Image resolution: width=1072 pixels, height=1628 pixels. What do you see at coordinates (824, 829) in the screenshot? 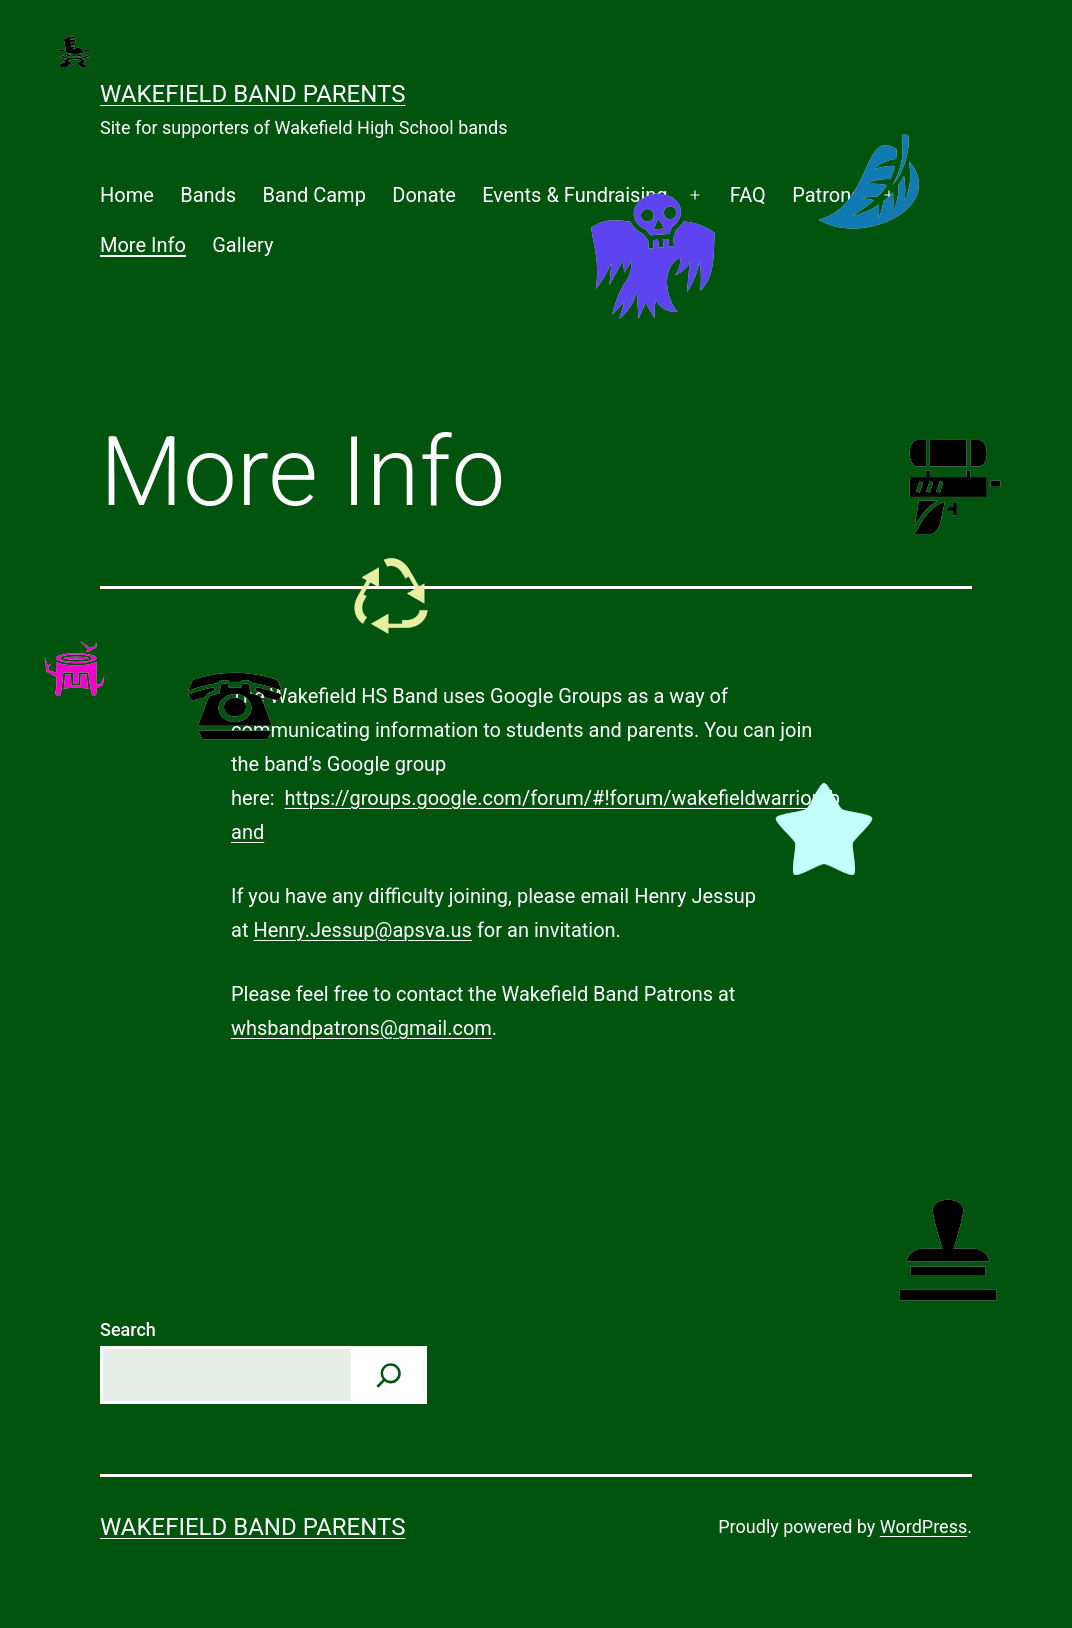
I see `add item to favorites` at bounding box center [824, 829].